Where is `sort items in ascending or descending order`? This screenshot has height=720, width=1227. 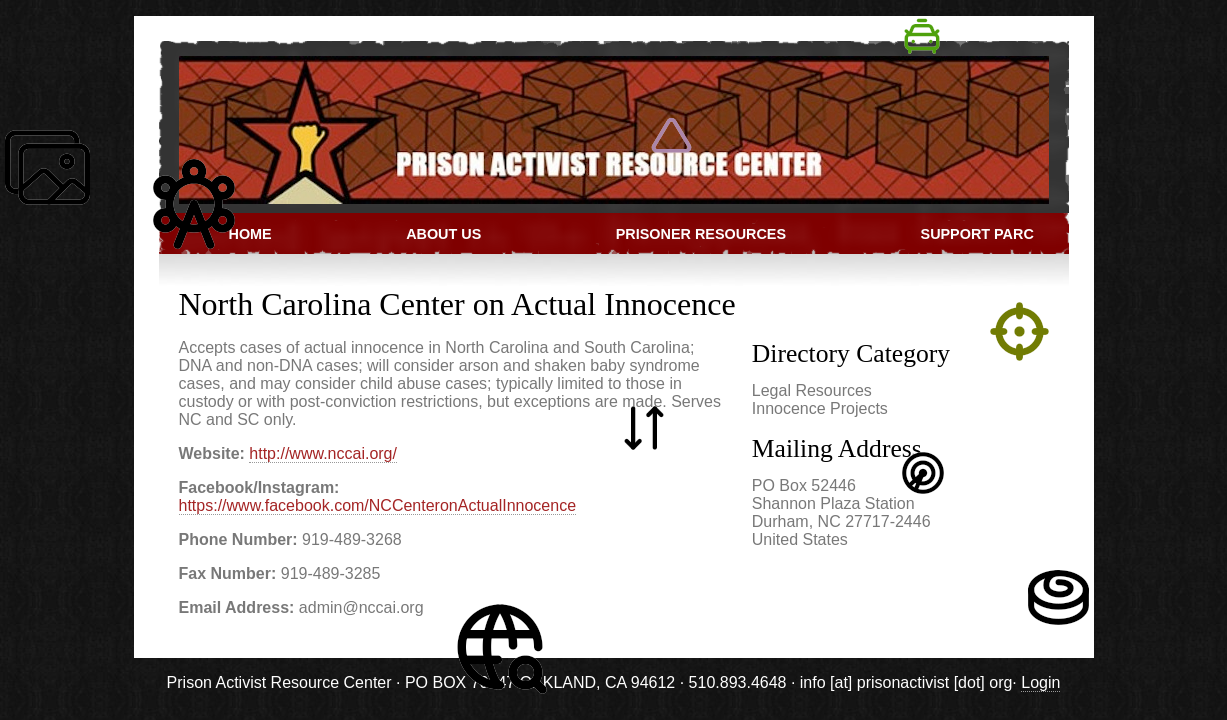
sort items in ascending or descending order is located at coordinates (644, 428).